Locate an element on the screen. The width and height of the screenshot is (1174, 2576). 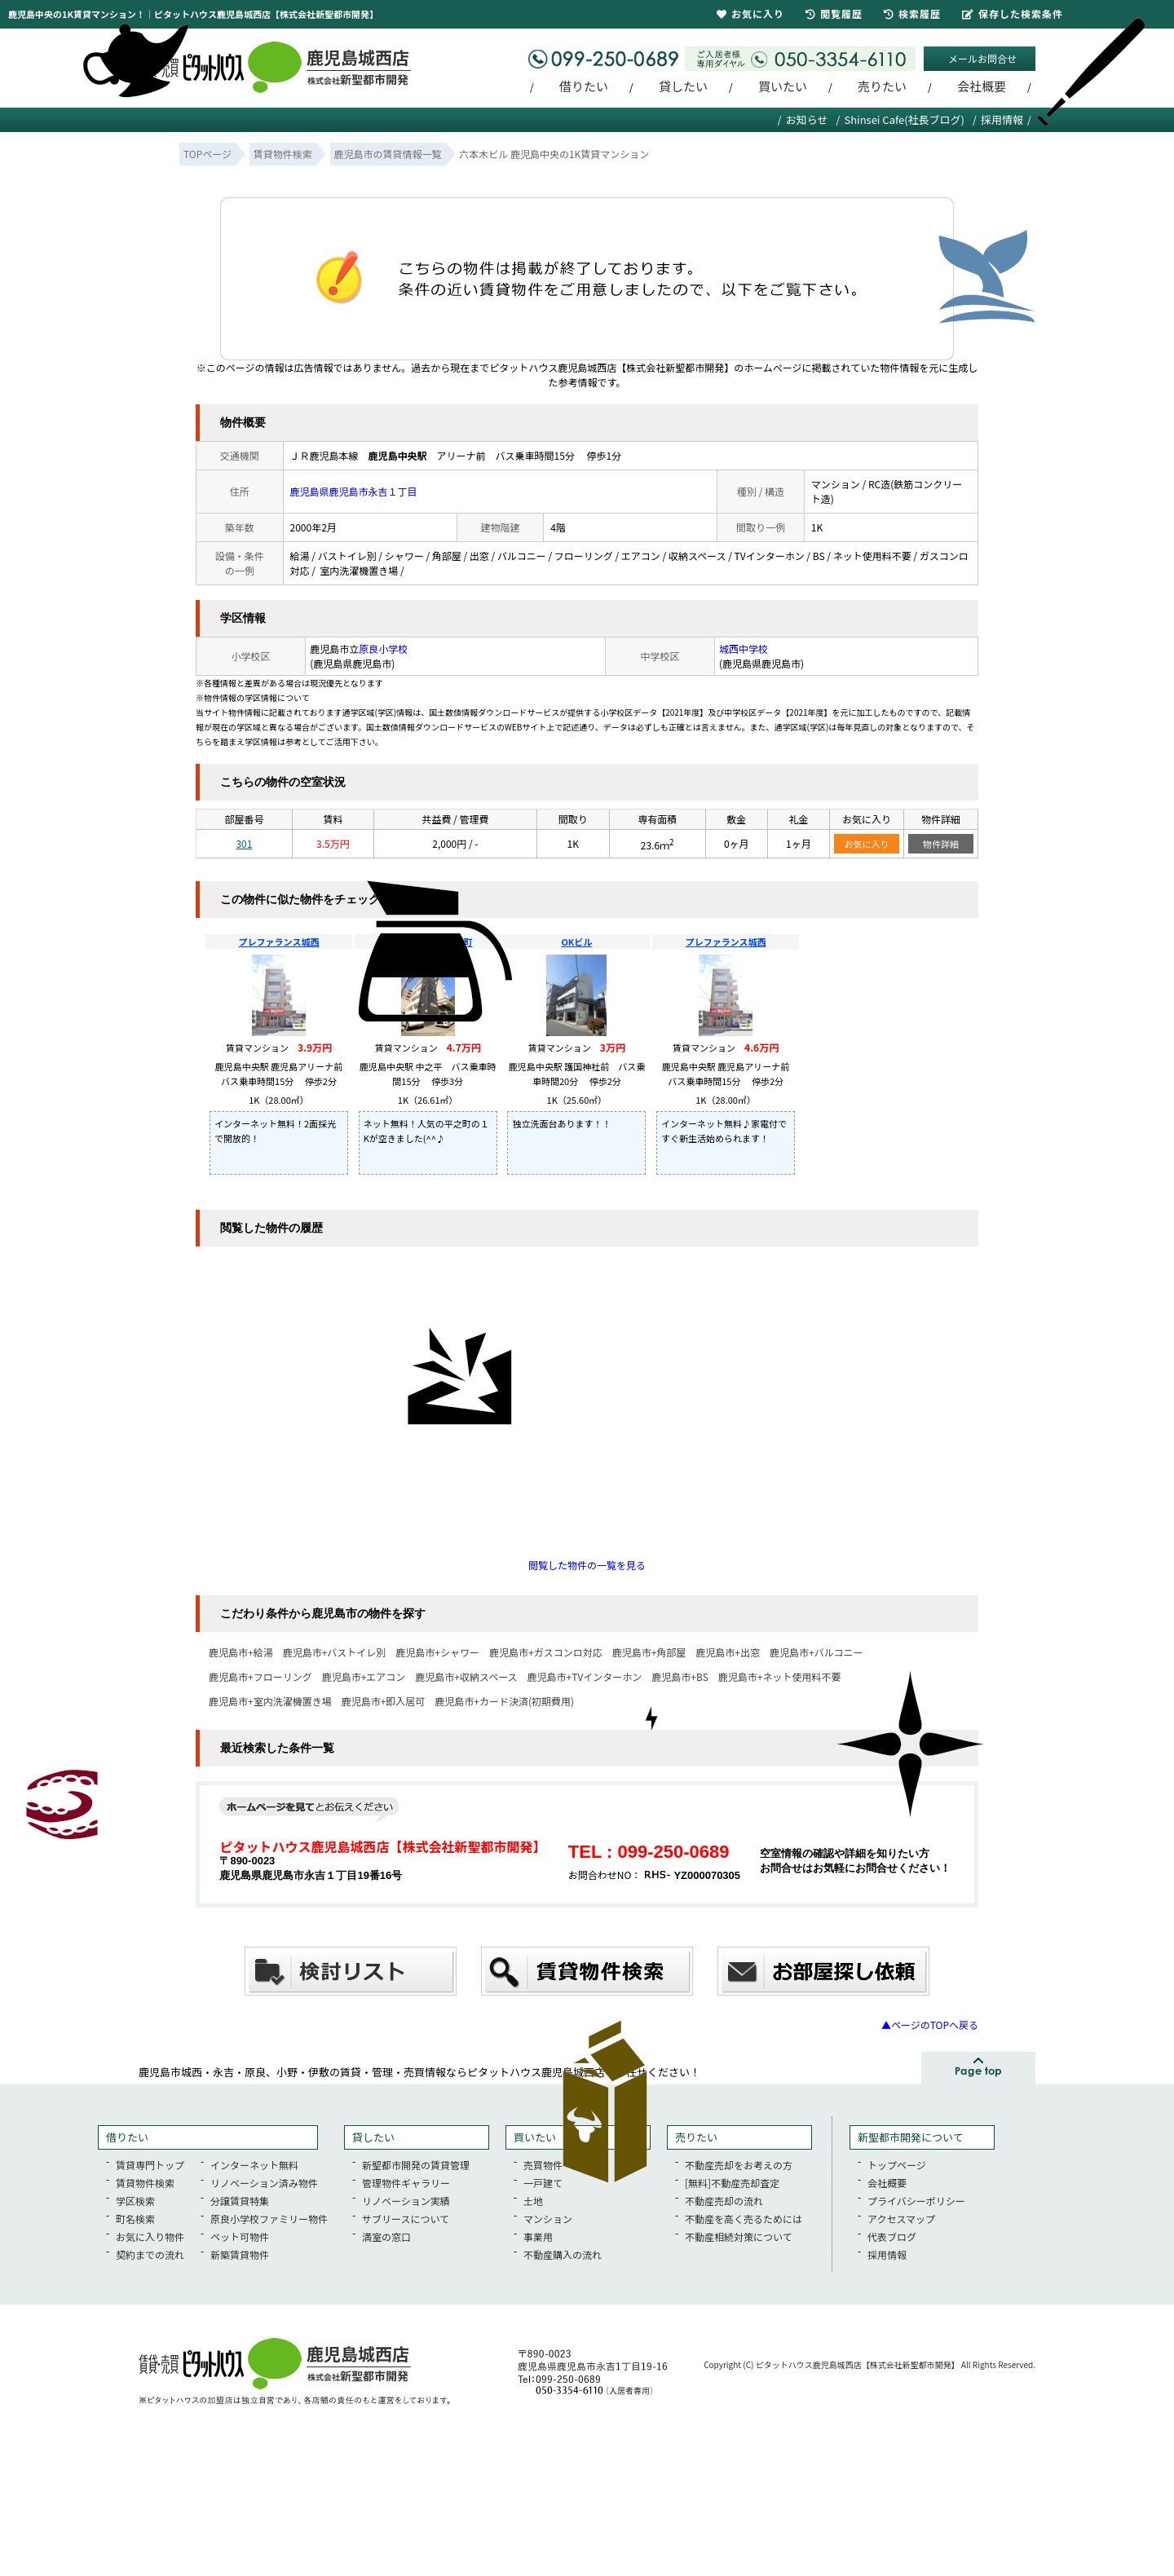
indicates marine or ocean-themed content is located at coordinates (986, 275).